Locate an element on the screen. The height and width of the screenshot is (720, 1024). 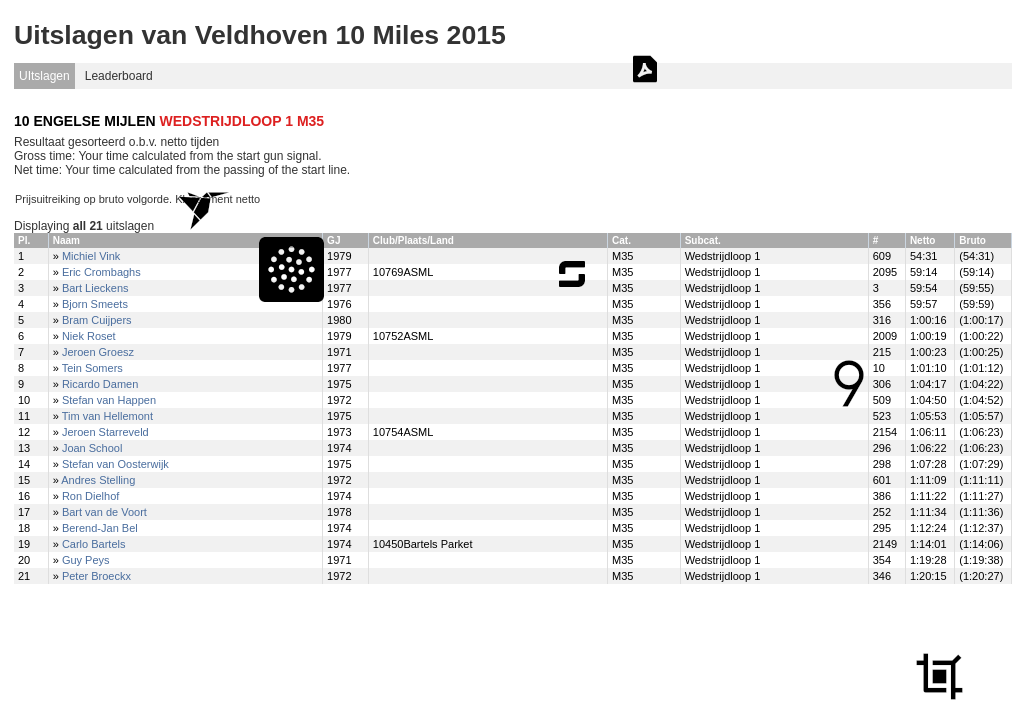
start.gg logo is located at coordinates (572, 274).